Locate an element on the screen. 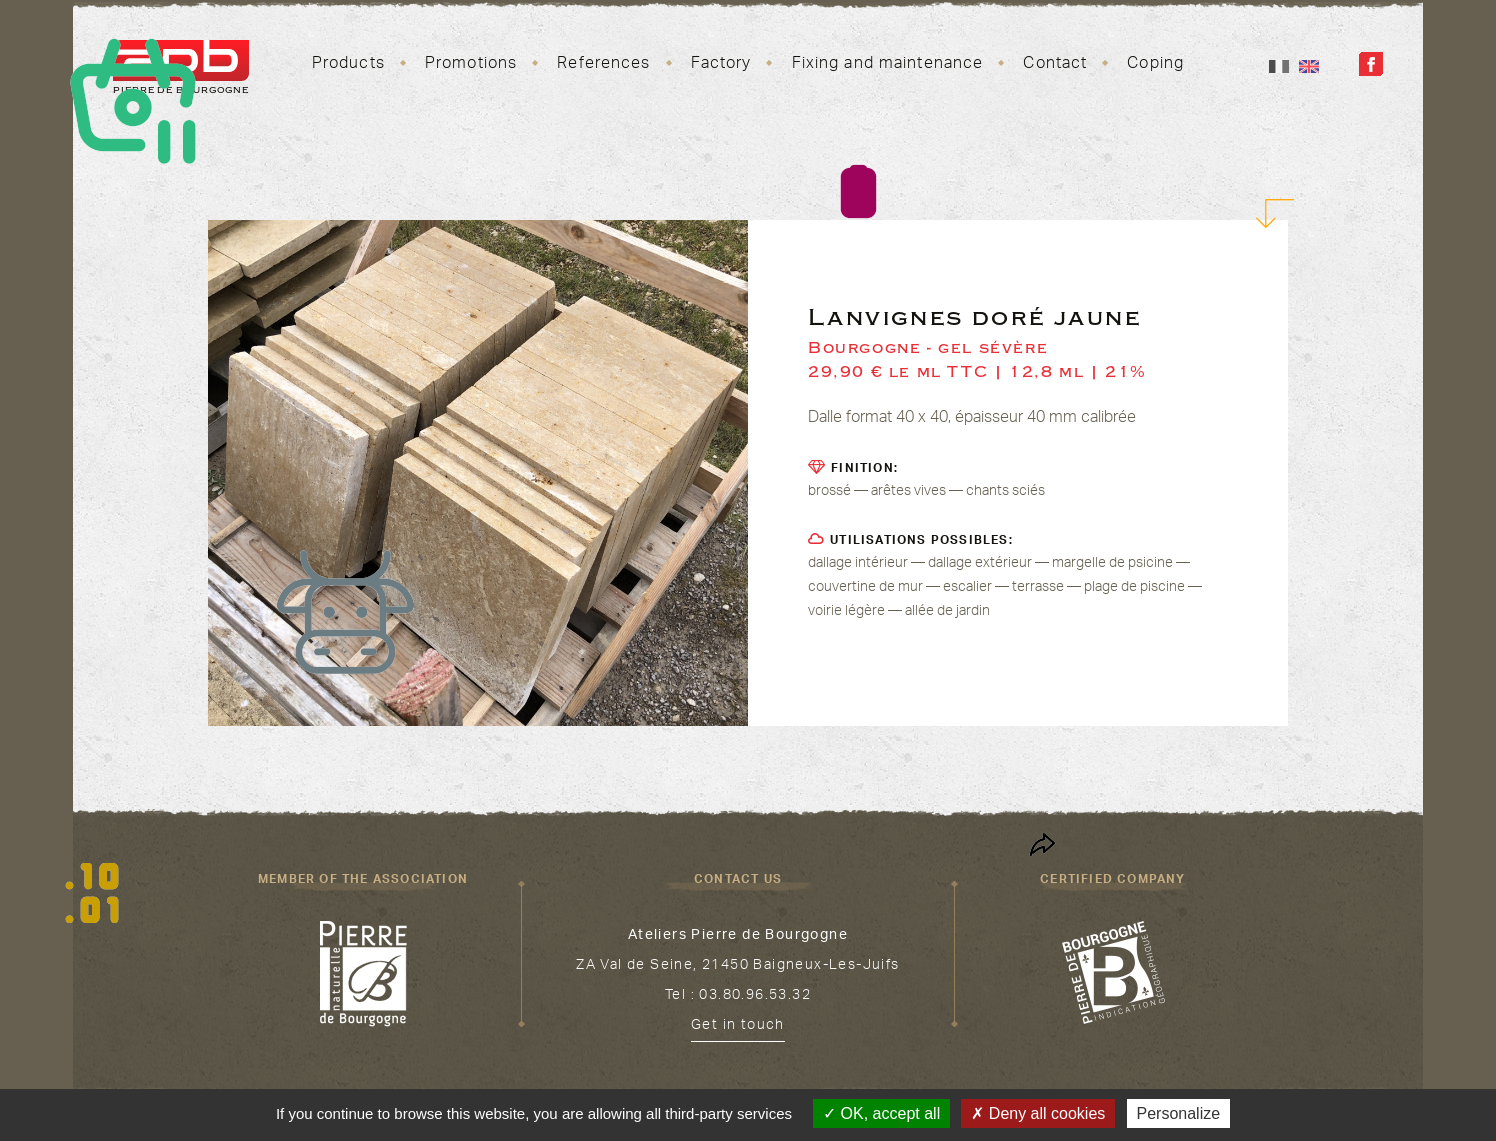 Image resolution: width=1496 pixels, height=1141 pixels. view or access binary/raw data is located at coordinates (92, 893).